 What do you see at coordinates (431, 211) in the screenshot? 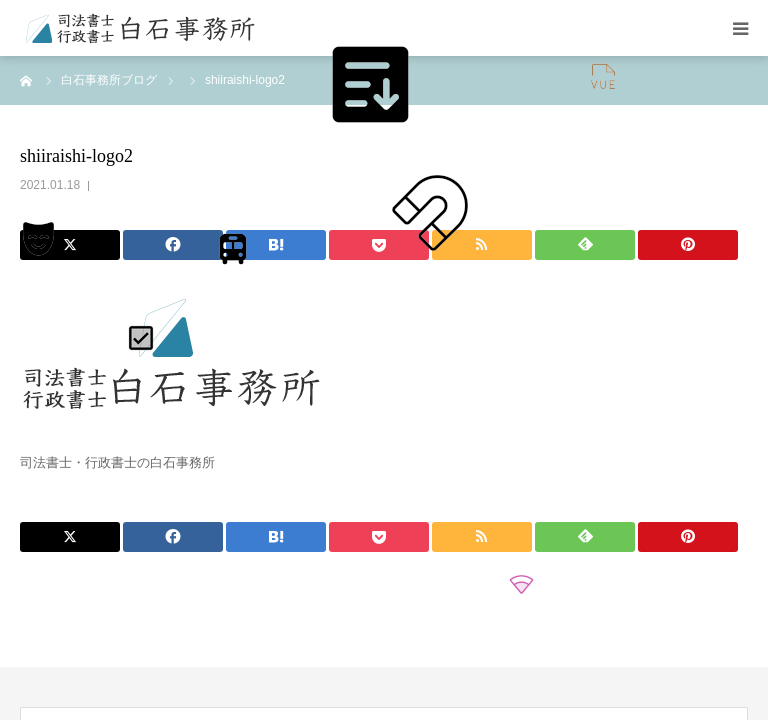
I see `attract or pull related items together` at bounding box center [431, 211].